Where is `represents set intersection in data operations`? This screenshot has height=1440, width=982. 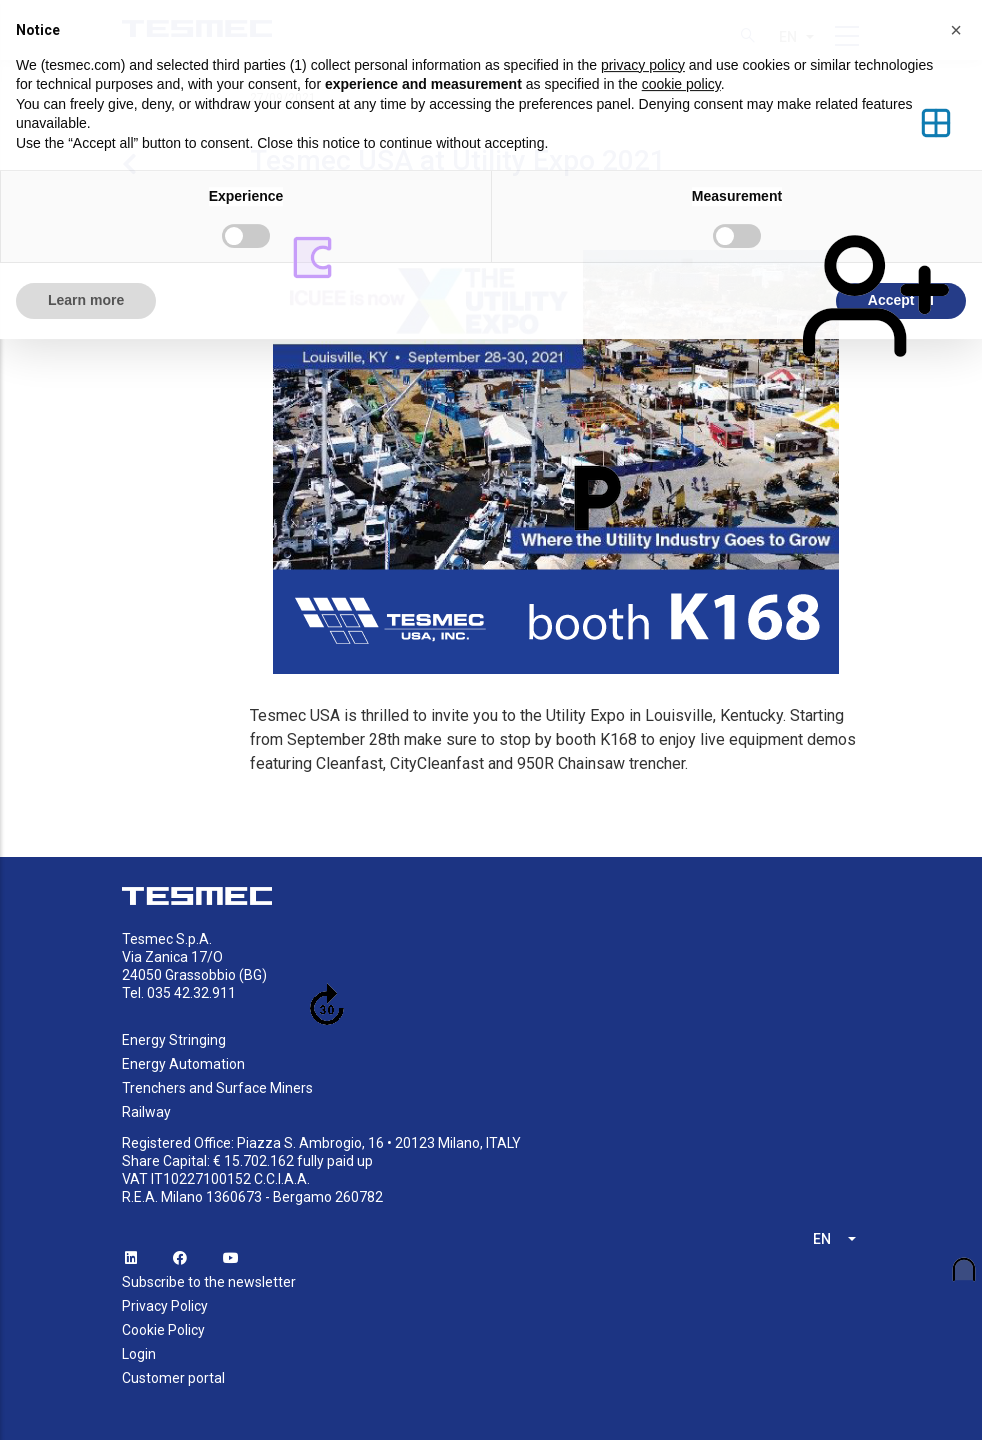
represents set intersection in data operations is located at coordinates (964, 1270).